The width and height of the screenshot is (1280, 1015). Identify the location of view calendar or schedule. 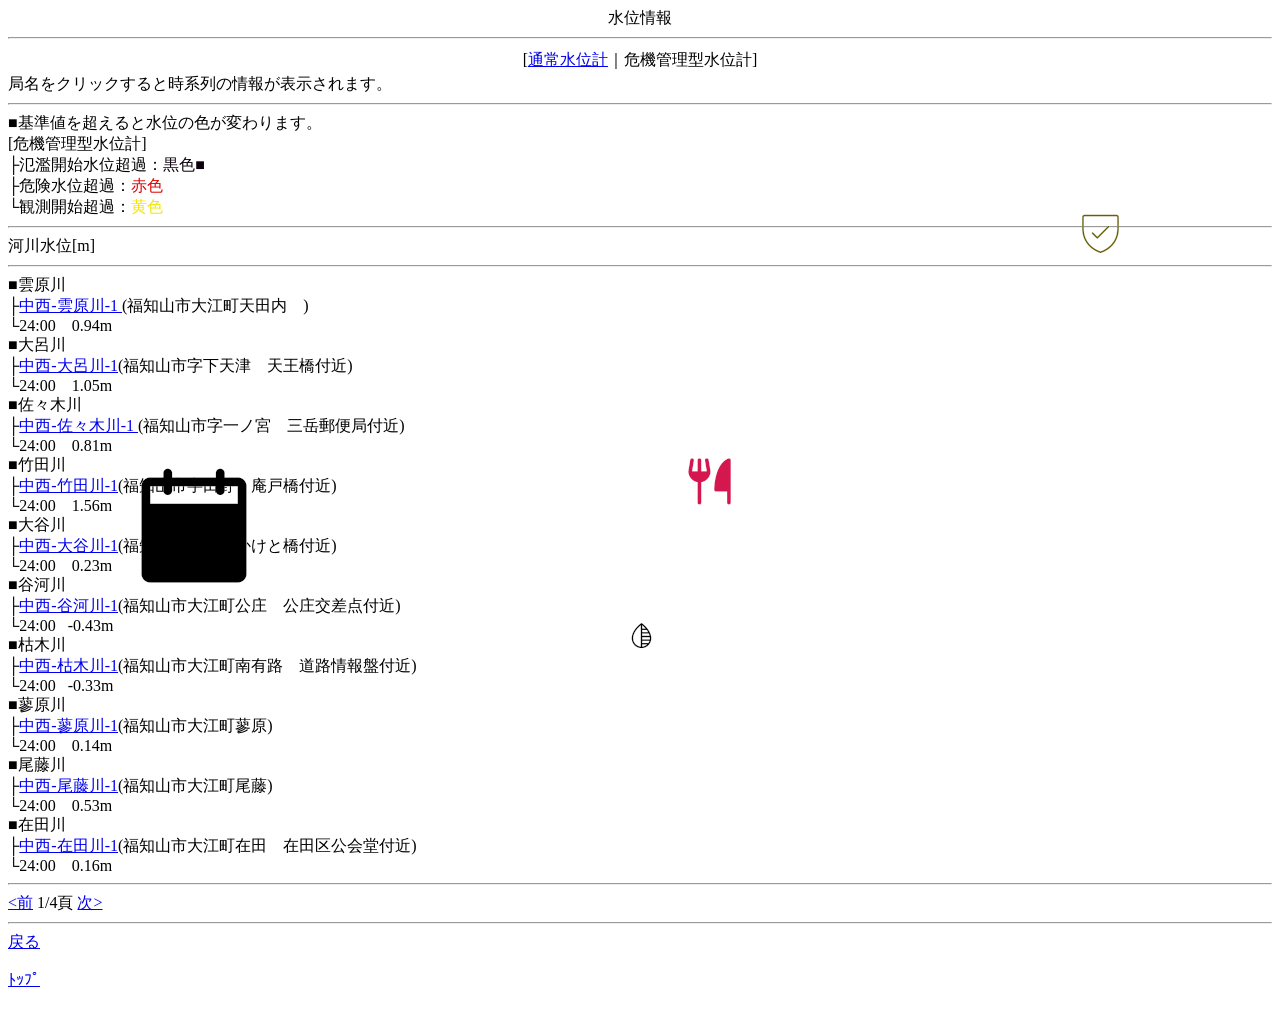
(194, 530).